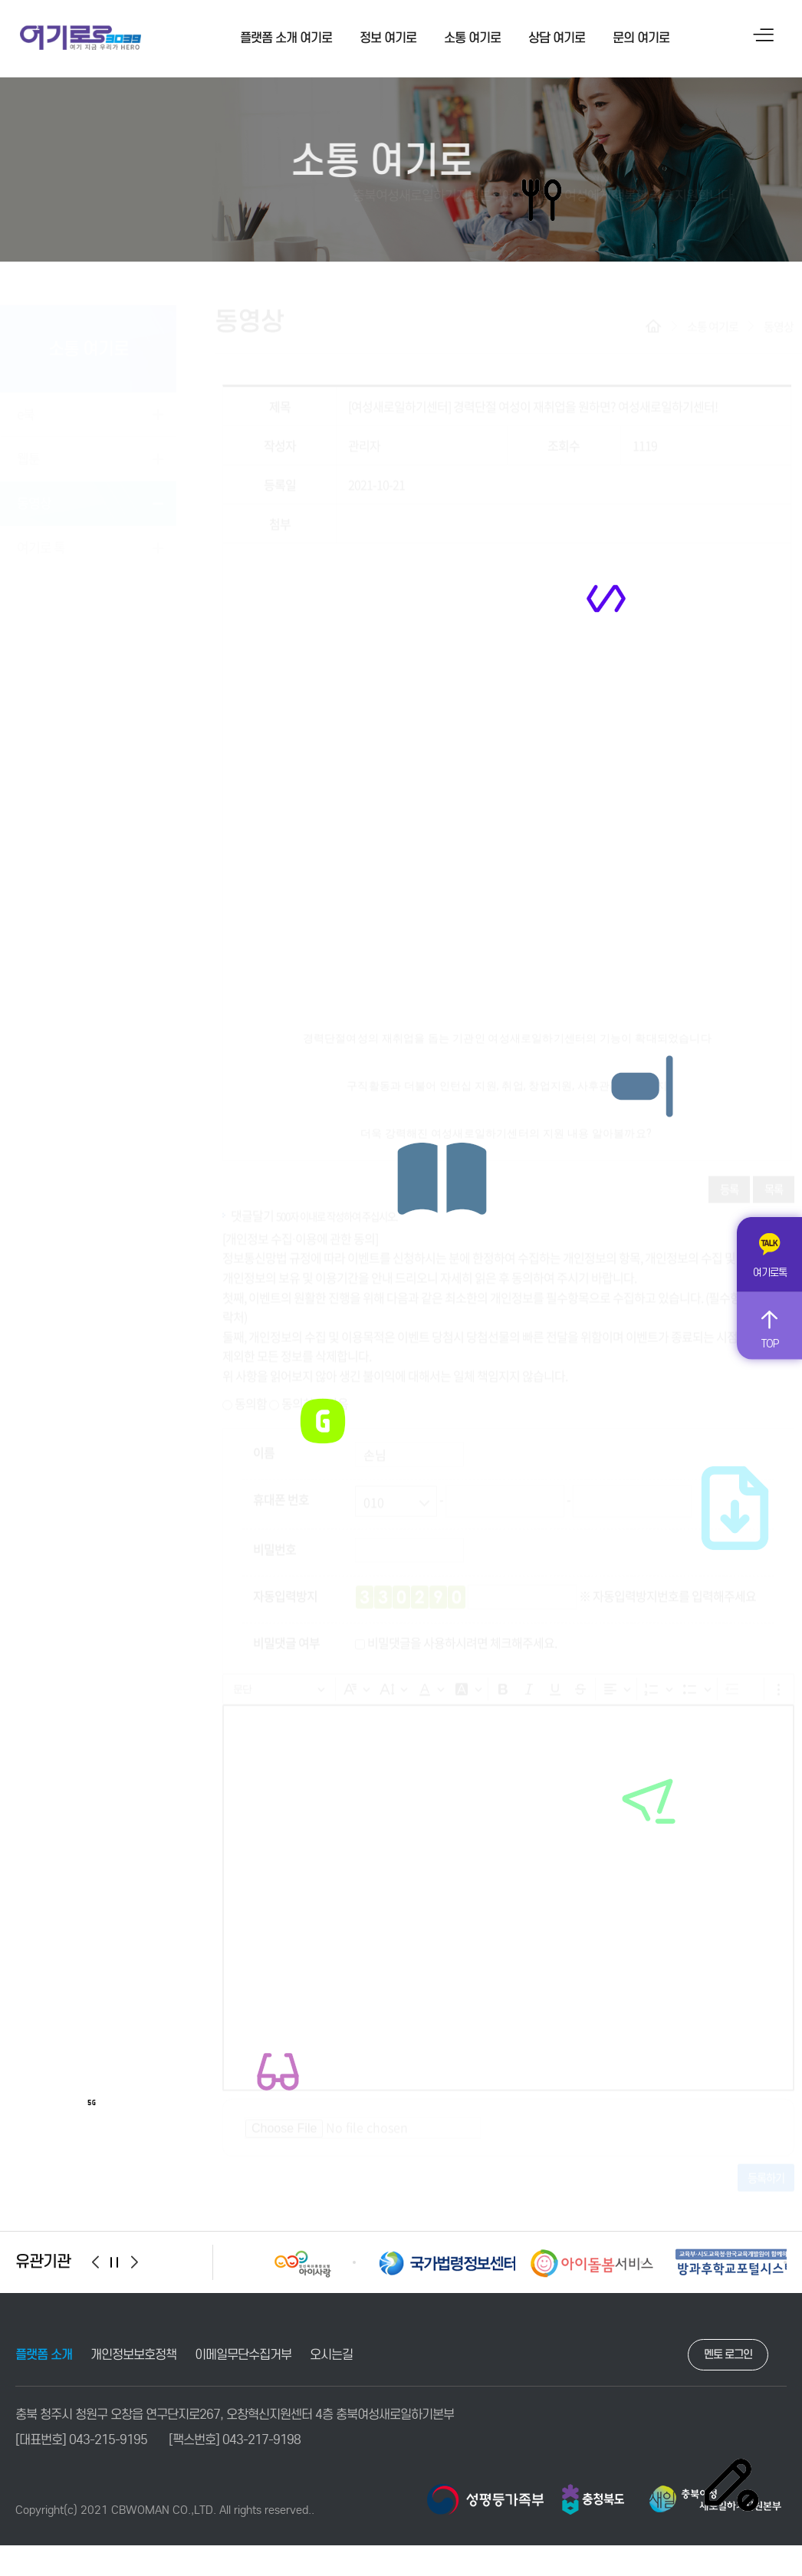 This screenshot has width=802, height=2576. Describe the element at coordinates (642, 1086) in the screenshot. I see `align selected element to the right` at that location.